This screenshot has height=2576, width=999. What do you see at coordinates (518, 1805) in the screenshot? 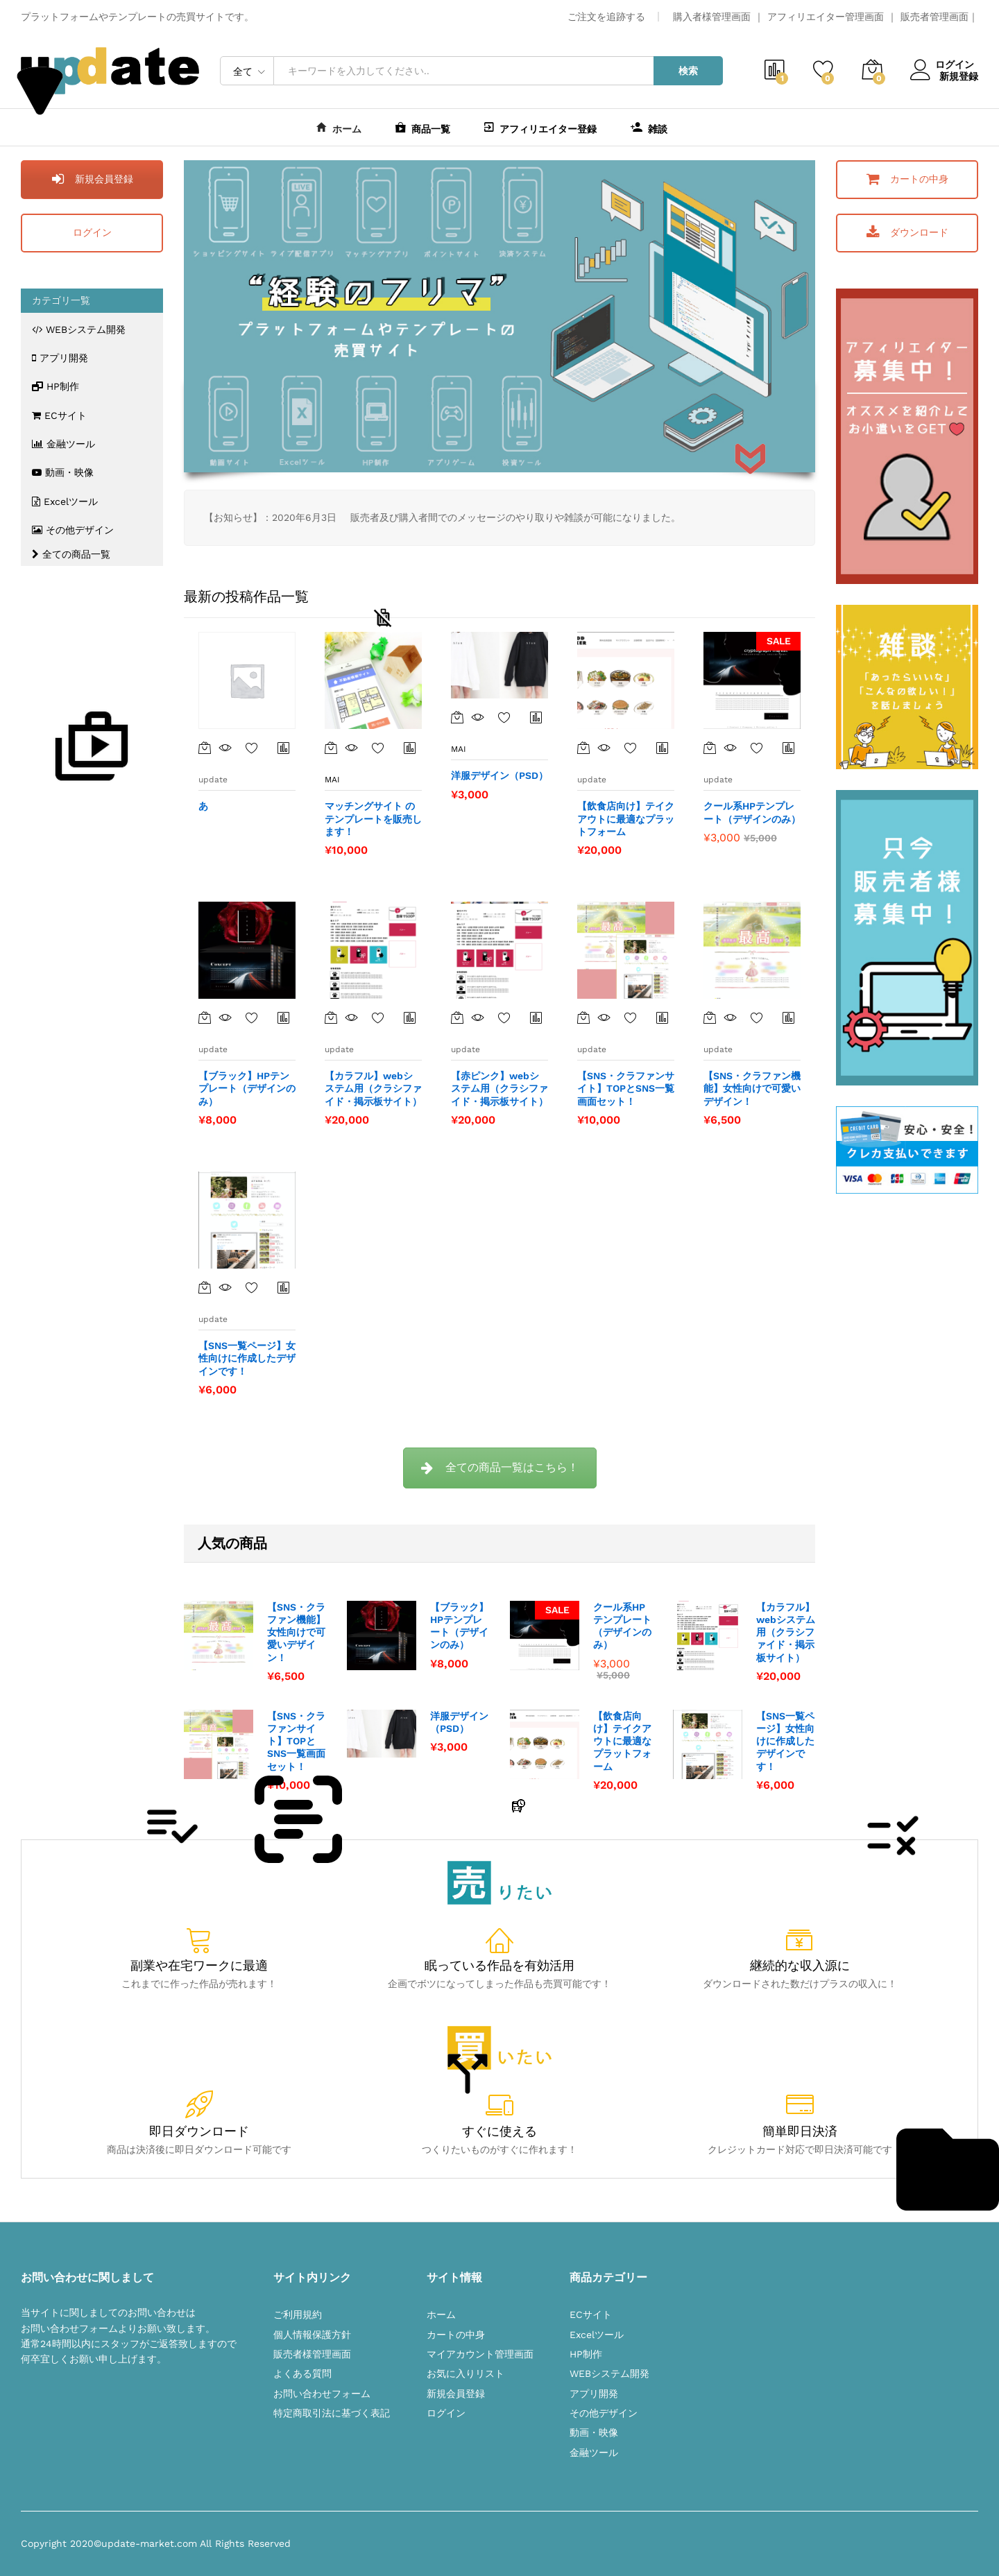
I see `view bus or transit departure times` at bounding box center [518, 1805].